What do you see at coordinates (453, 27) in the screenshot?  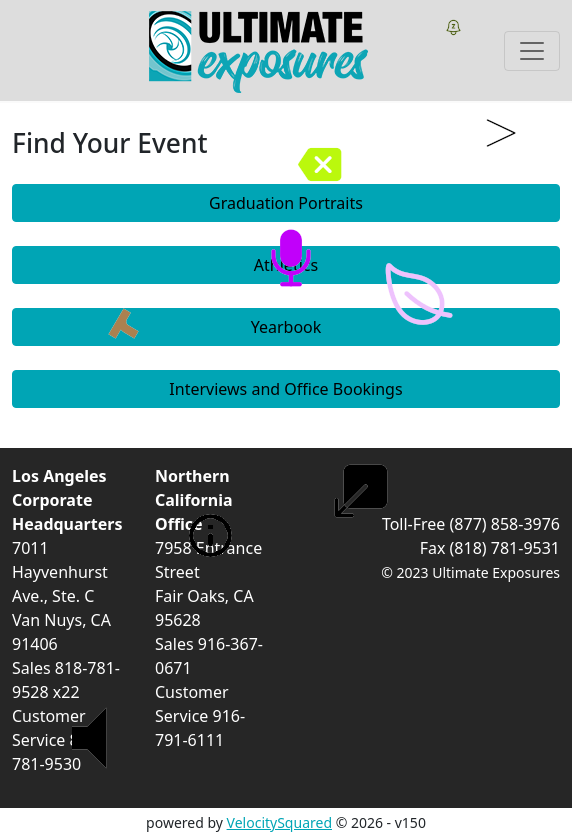 I see `snooze notifications temporarily` at bounding box center [453, 27].